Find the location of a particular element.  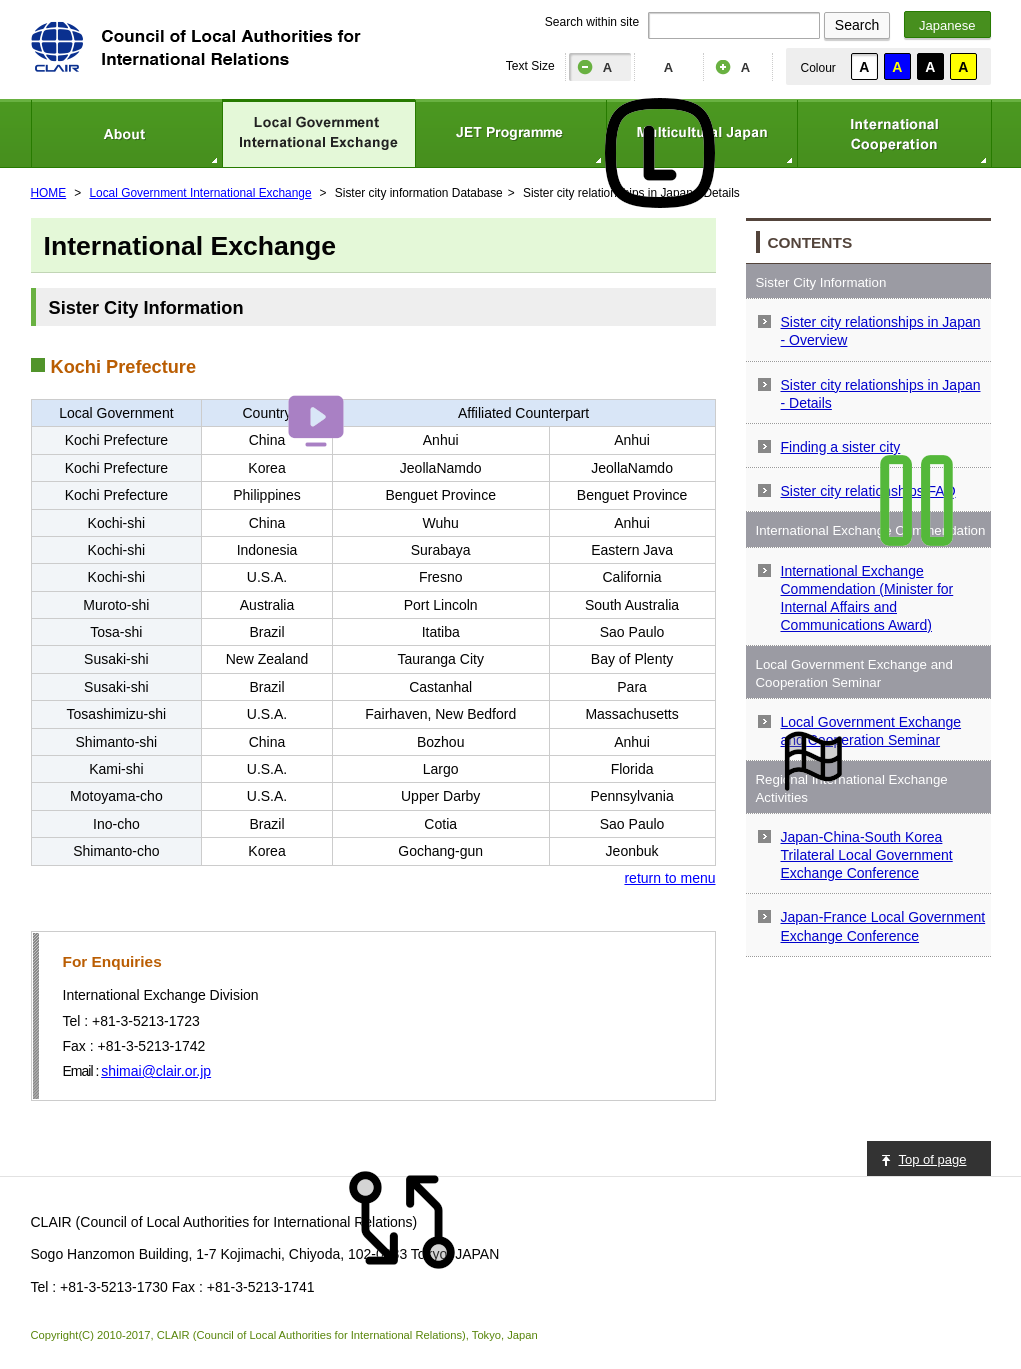

pause media playback is located at coordinates (916, 500).